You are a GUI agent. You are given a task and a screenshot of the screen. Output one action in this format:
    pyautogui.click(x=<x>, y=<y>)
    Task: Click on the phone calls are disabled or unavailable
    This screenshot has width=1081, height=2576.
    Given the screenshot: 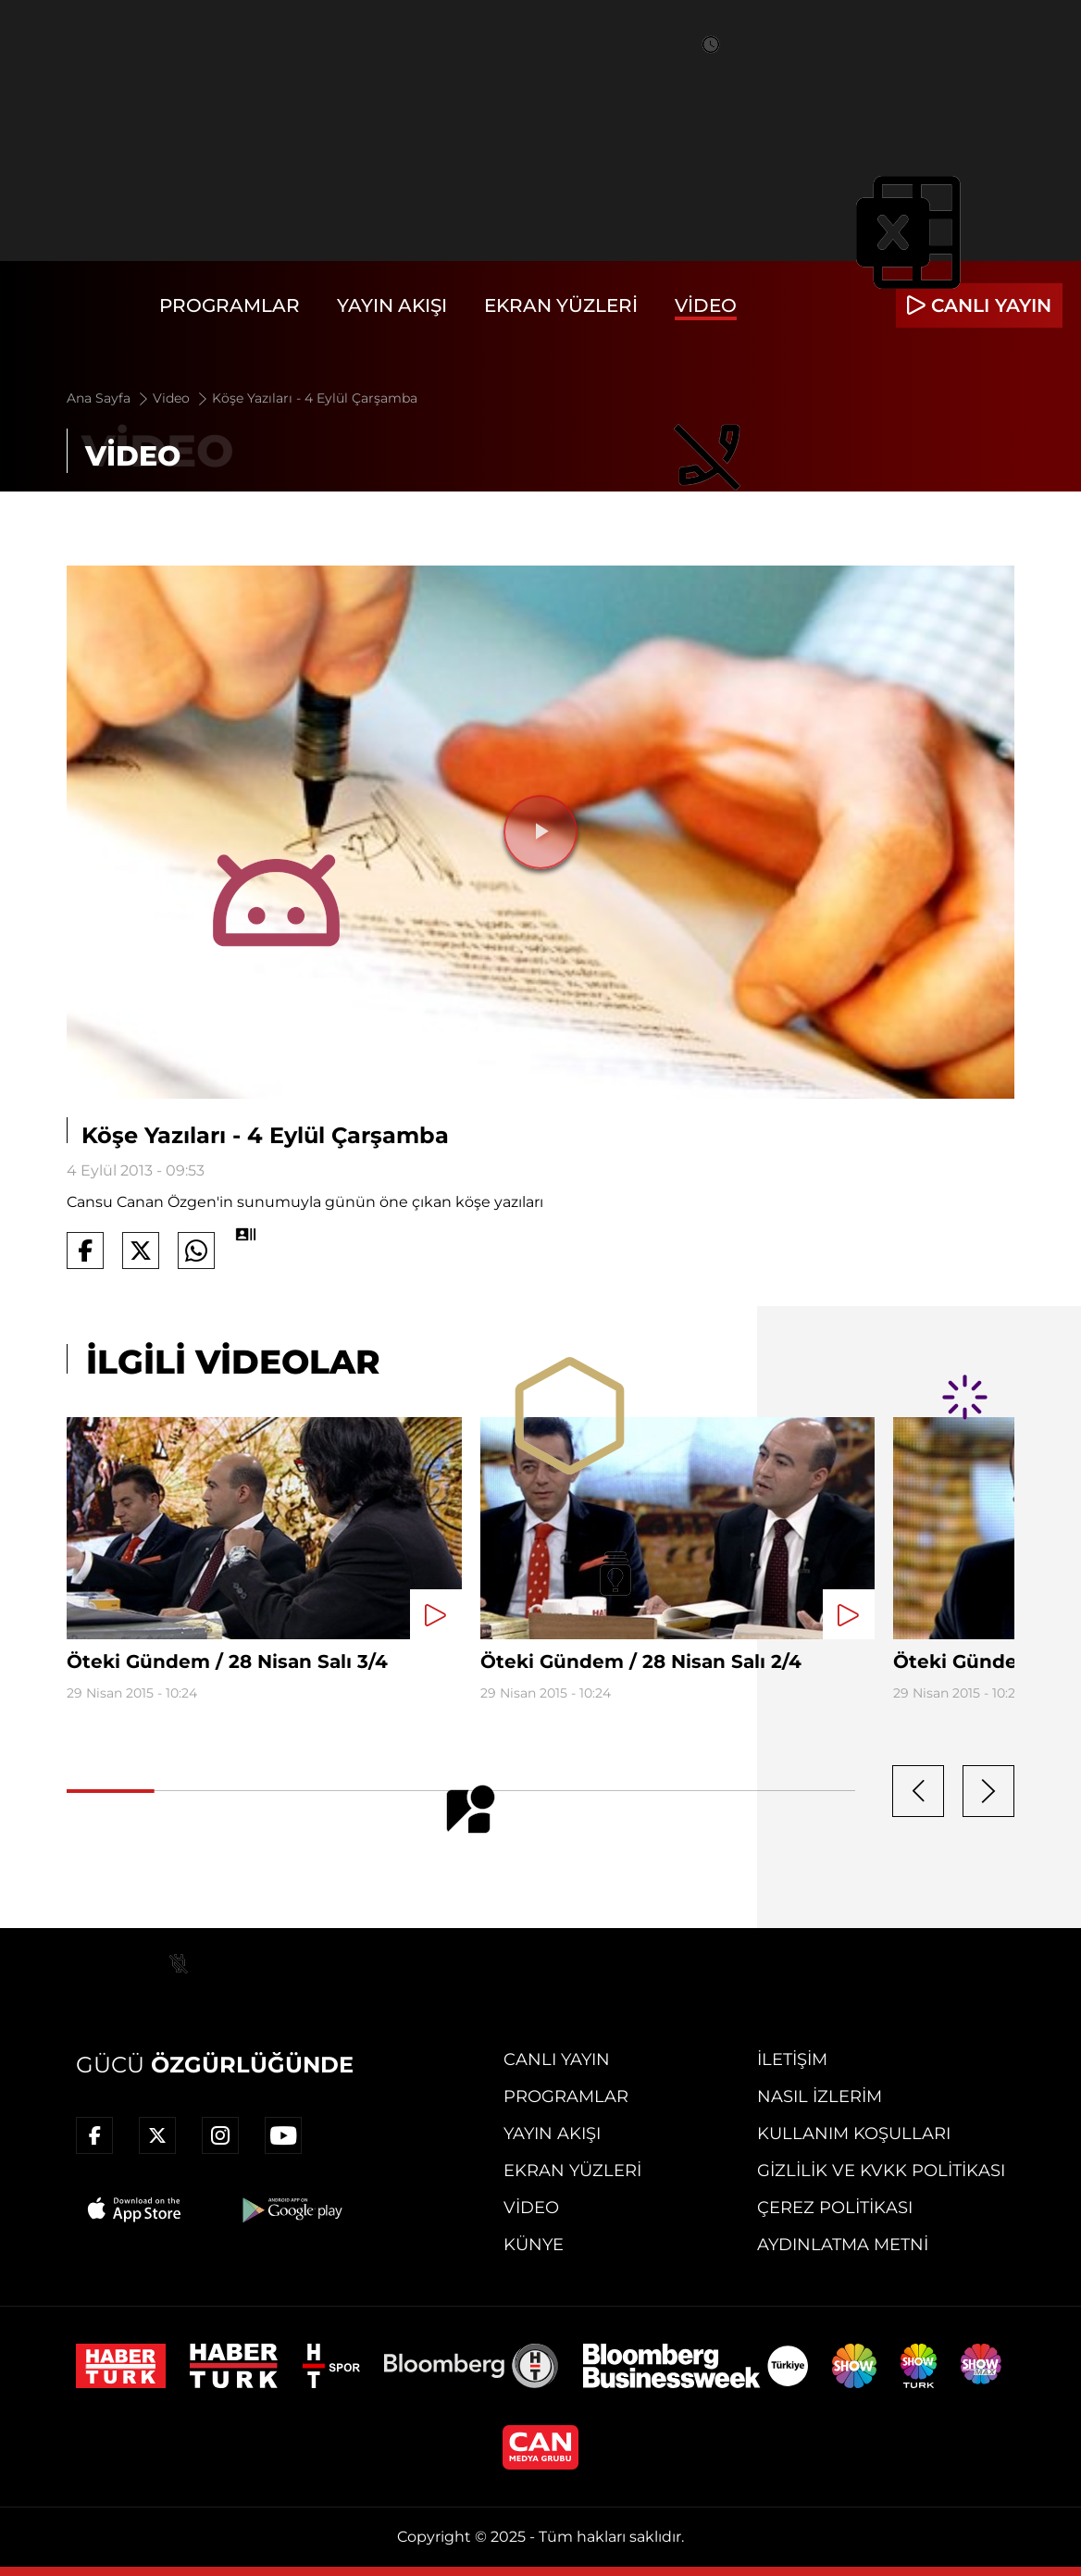 What is the action you would take?
    pyautogui.click(x=709, y=454)
    